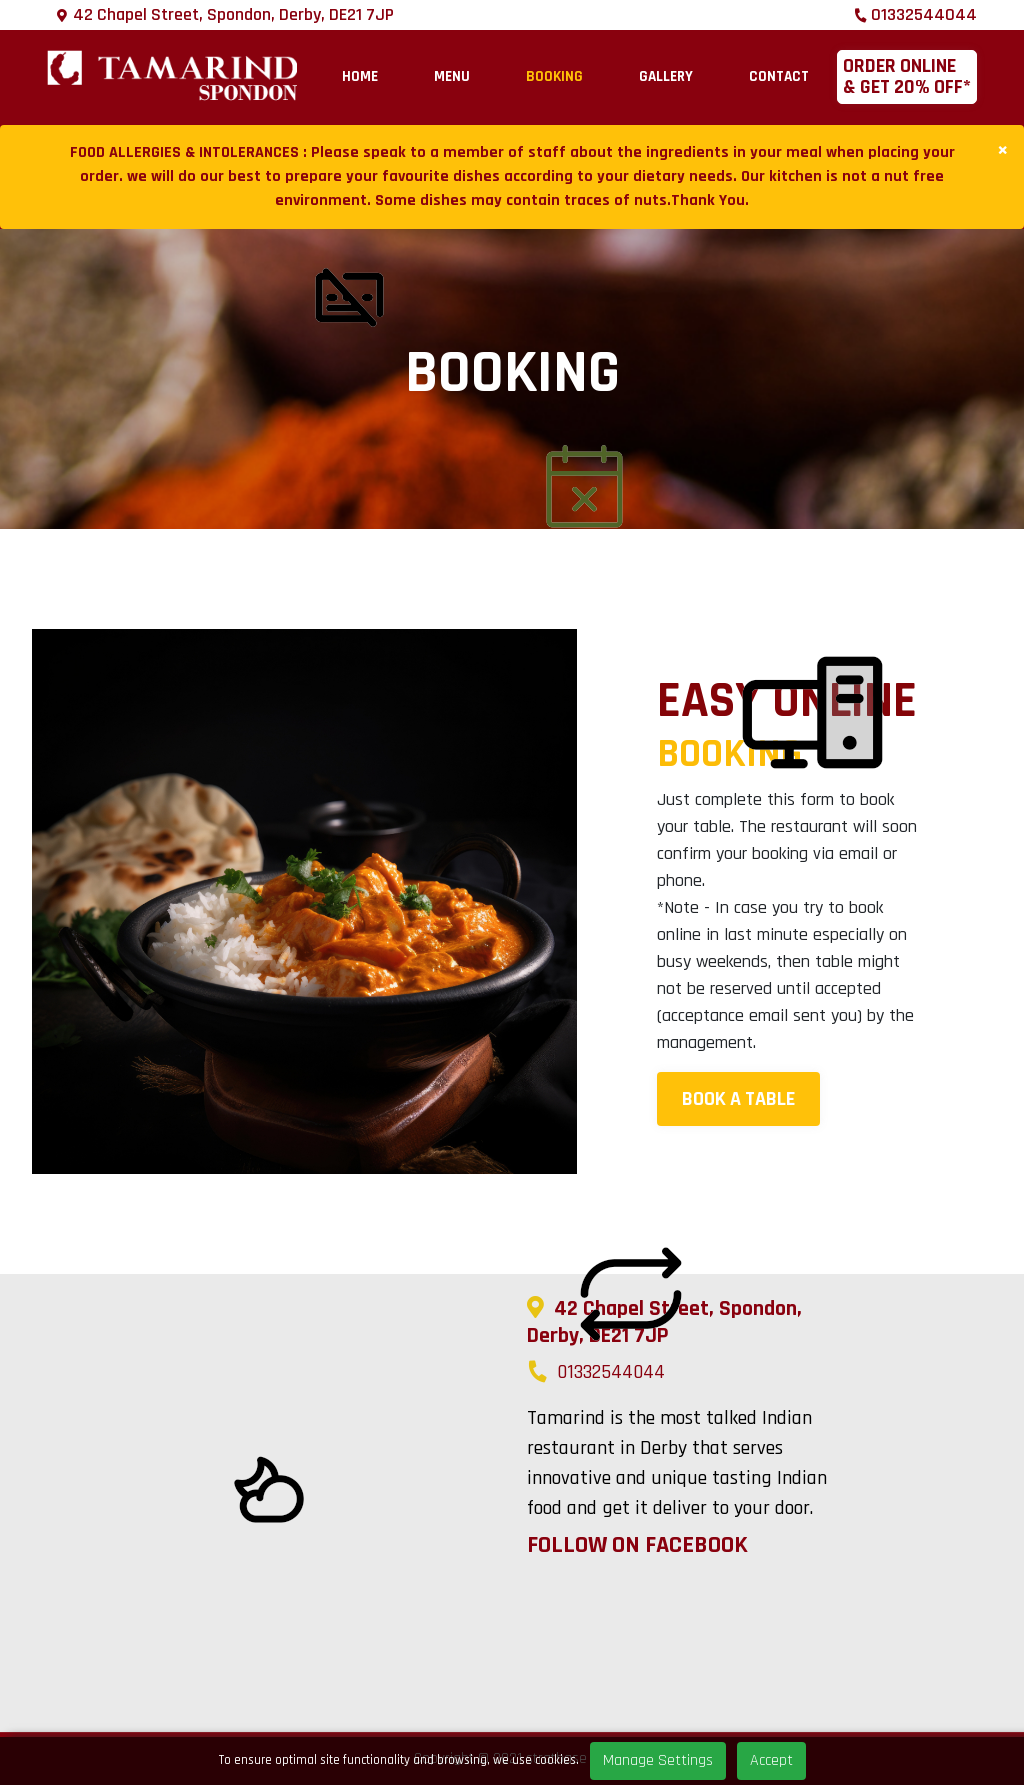 This screenshot has height=1785, width=1024. Describe the element at coordinates (267, 1493) in the screenshot. I see `indicates nighttime or evening weather conditions` at that location.